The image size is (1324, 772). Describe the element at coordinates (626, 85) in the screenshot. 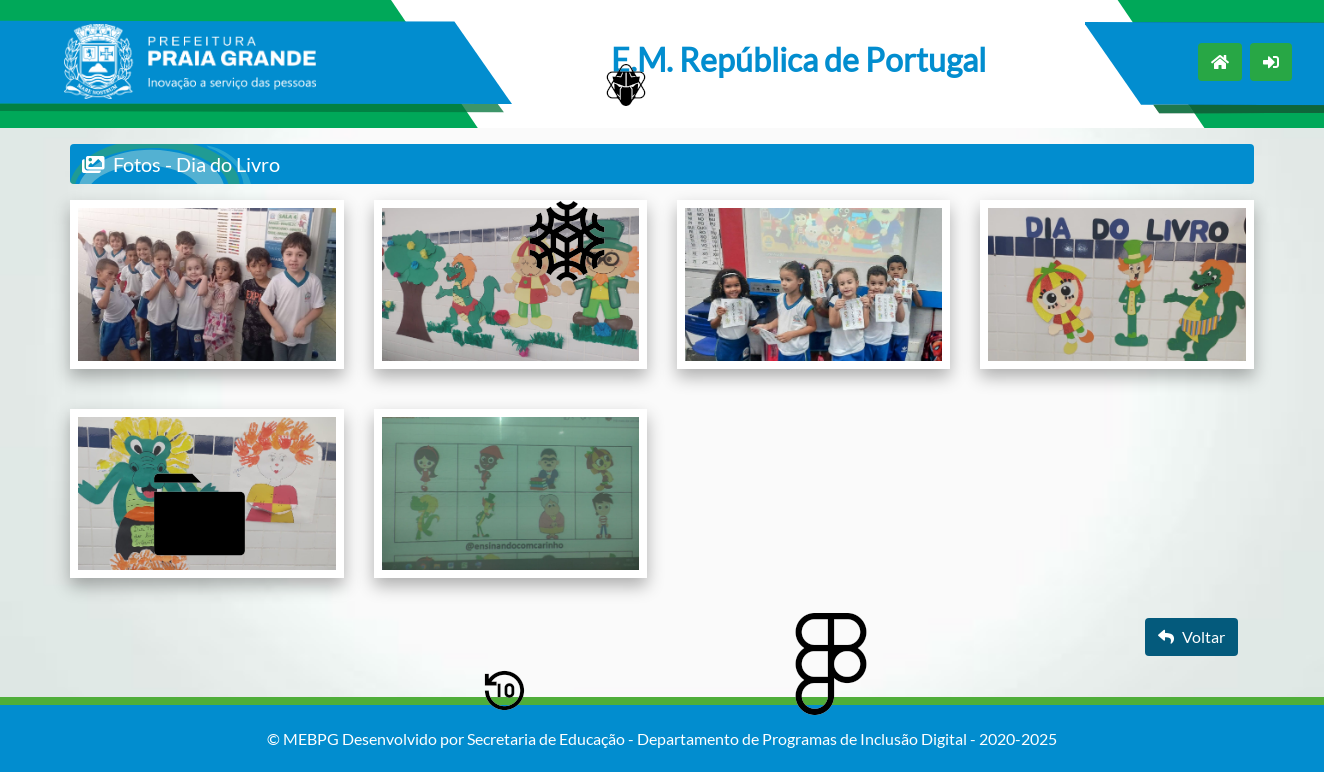

I see `visit primereact component library website` at that location.